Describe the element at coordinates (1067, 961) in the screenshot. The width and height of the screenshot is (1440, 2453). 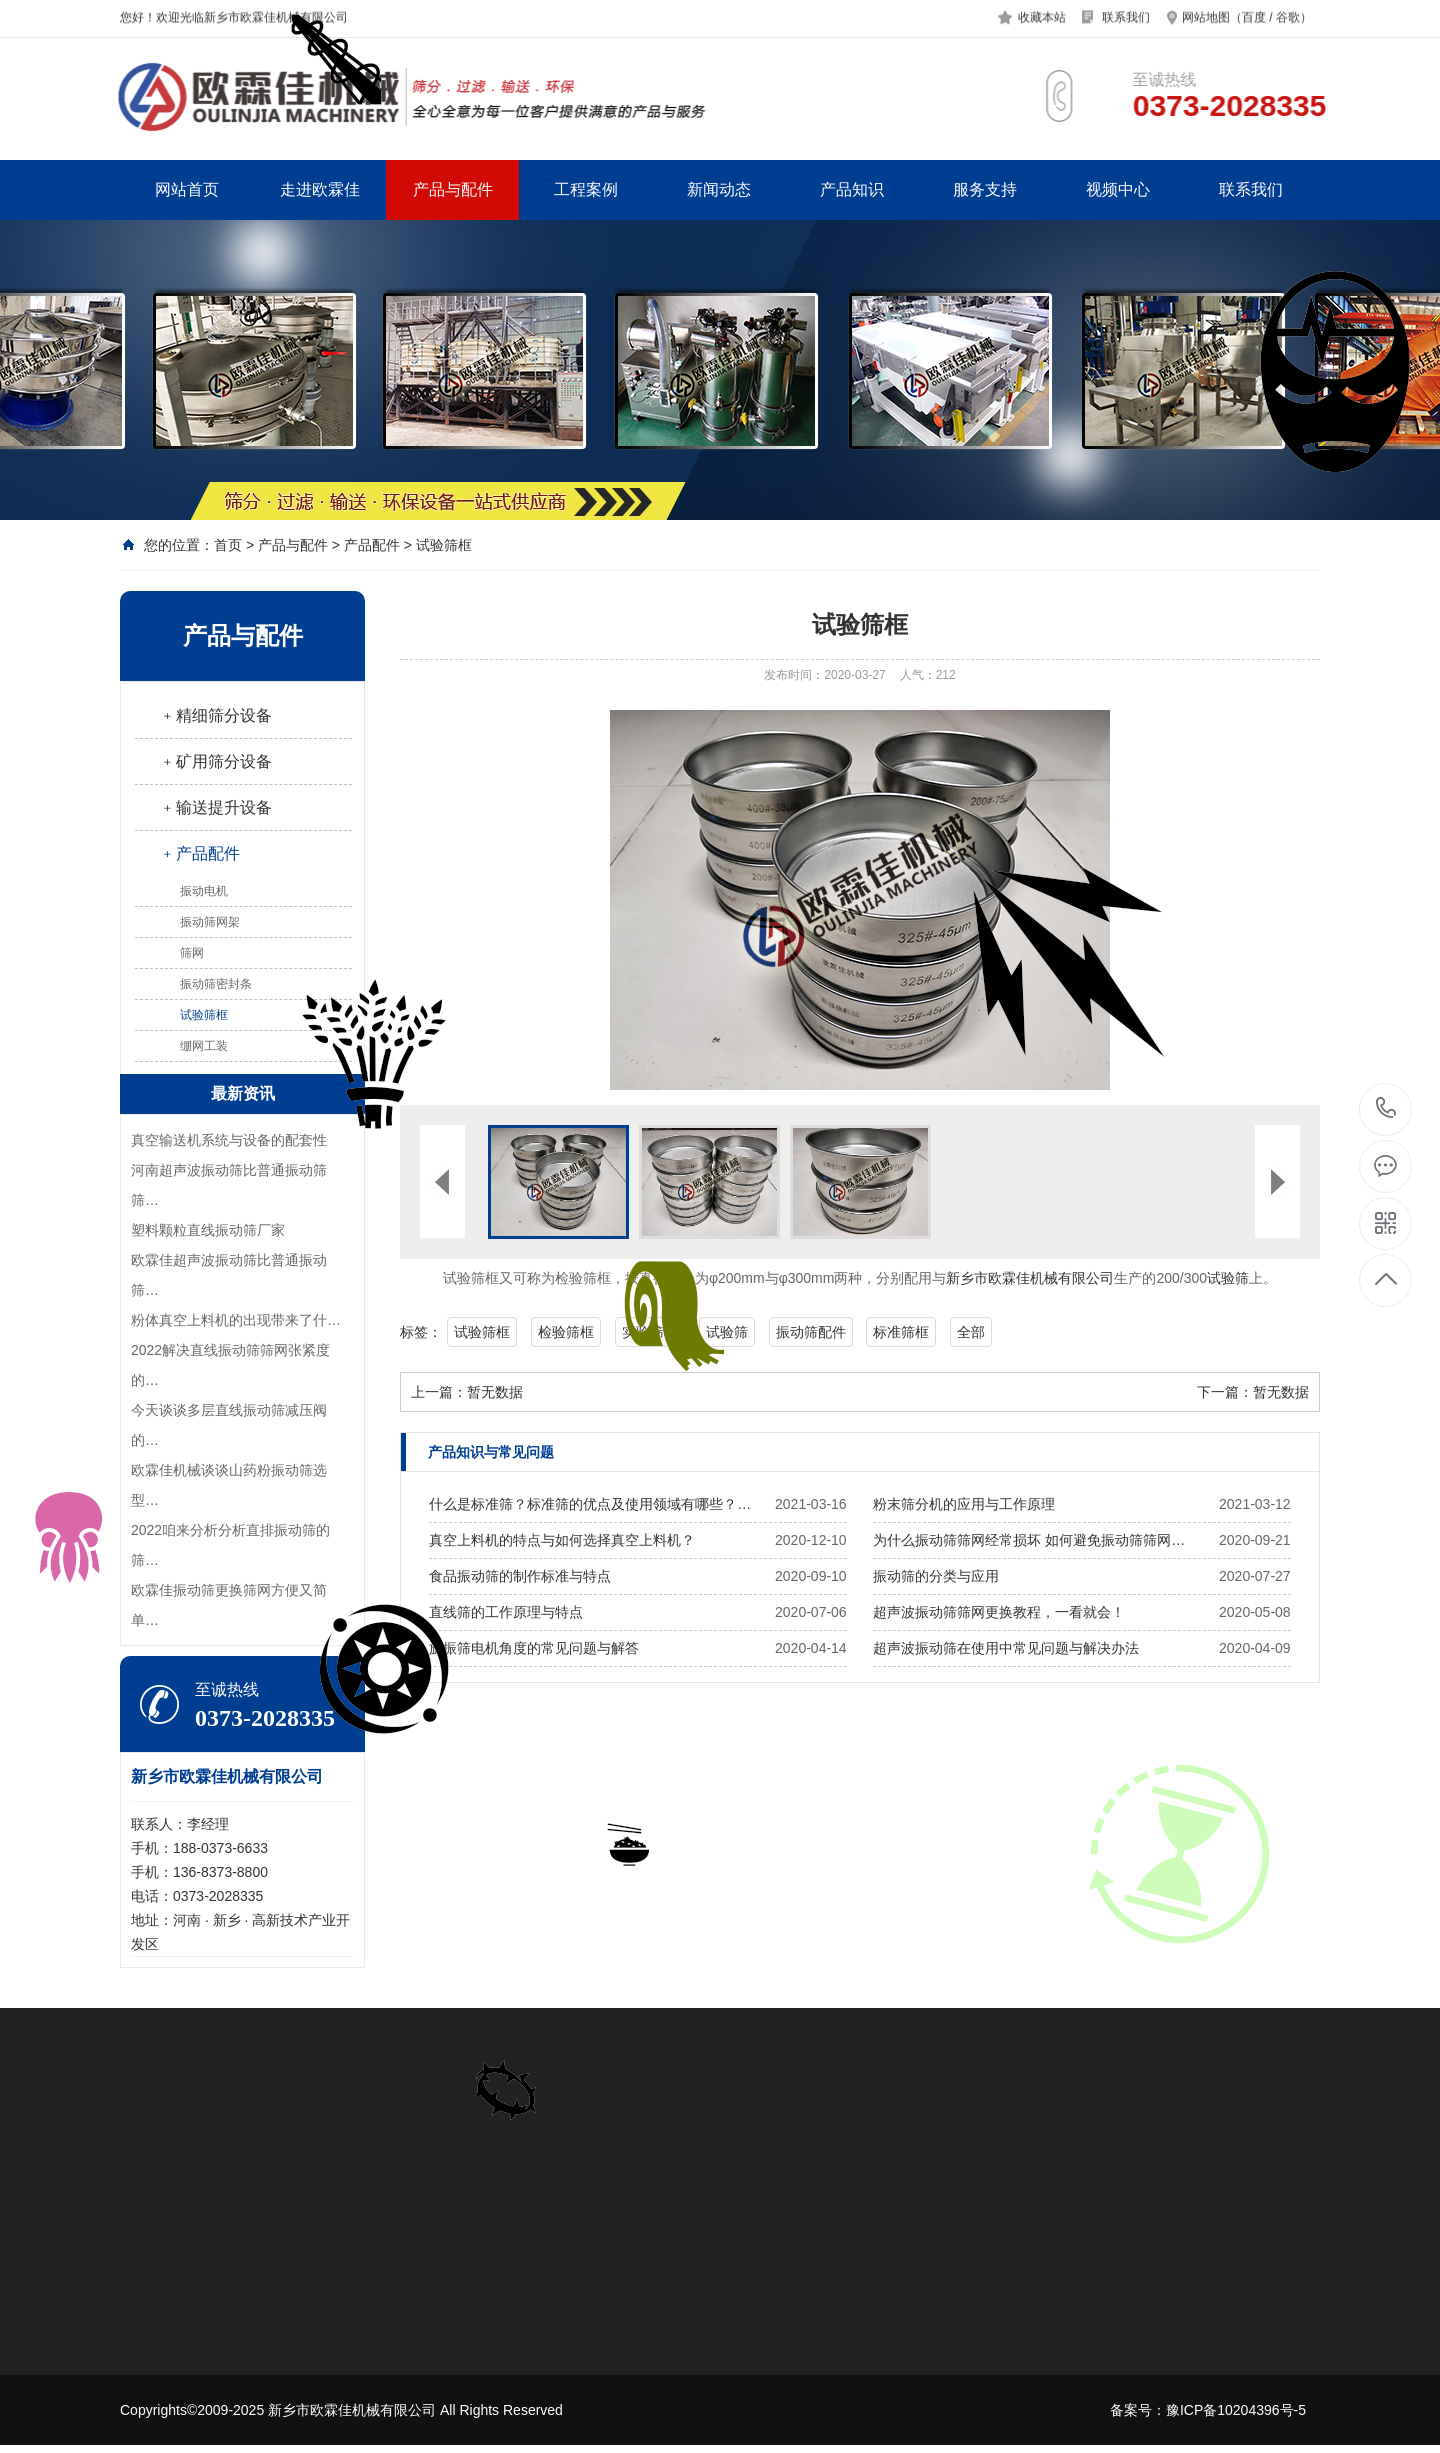
I see `indicates lightning or electrical storm warning` at that location.